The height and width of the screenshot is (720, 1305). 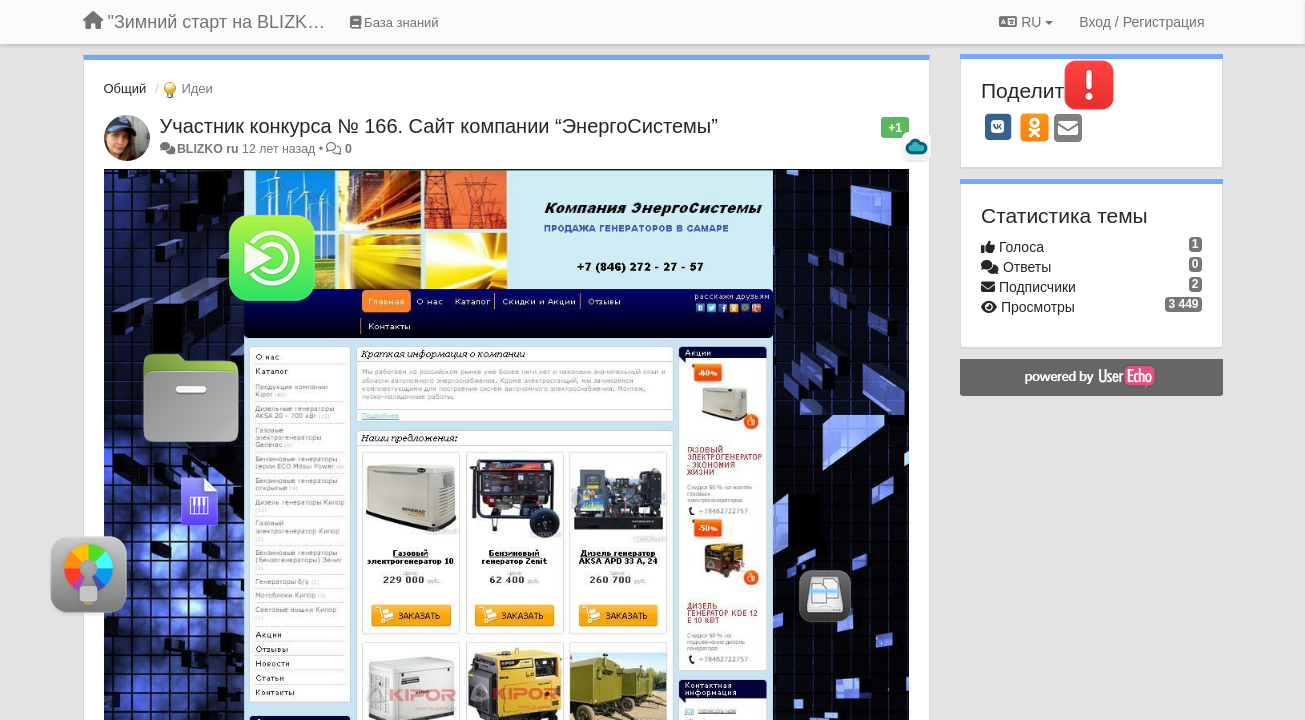 I want to click on a midi audio file, so click(x=199, y=502).